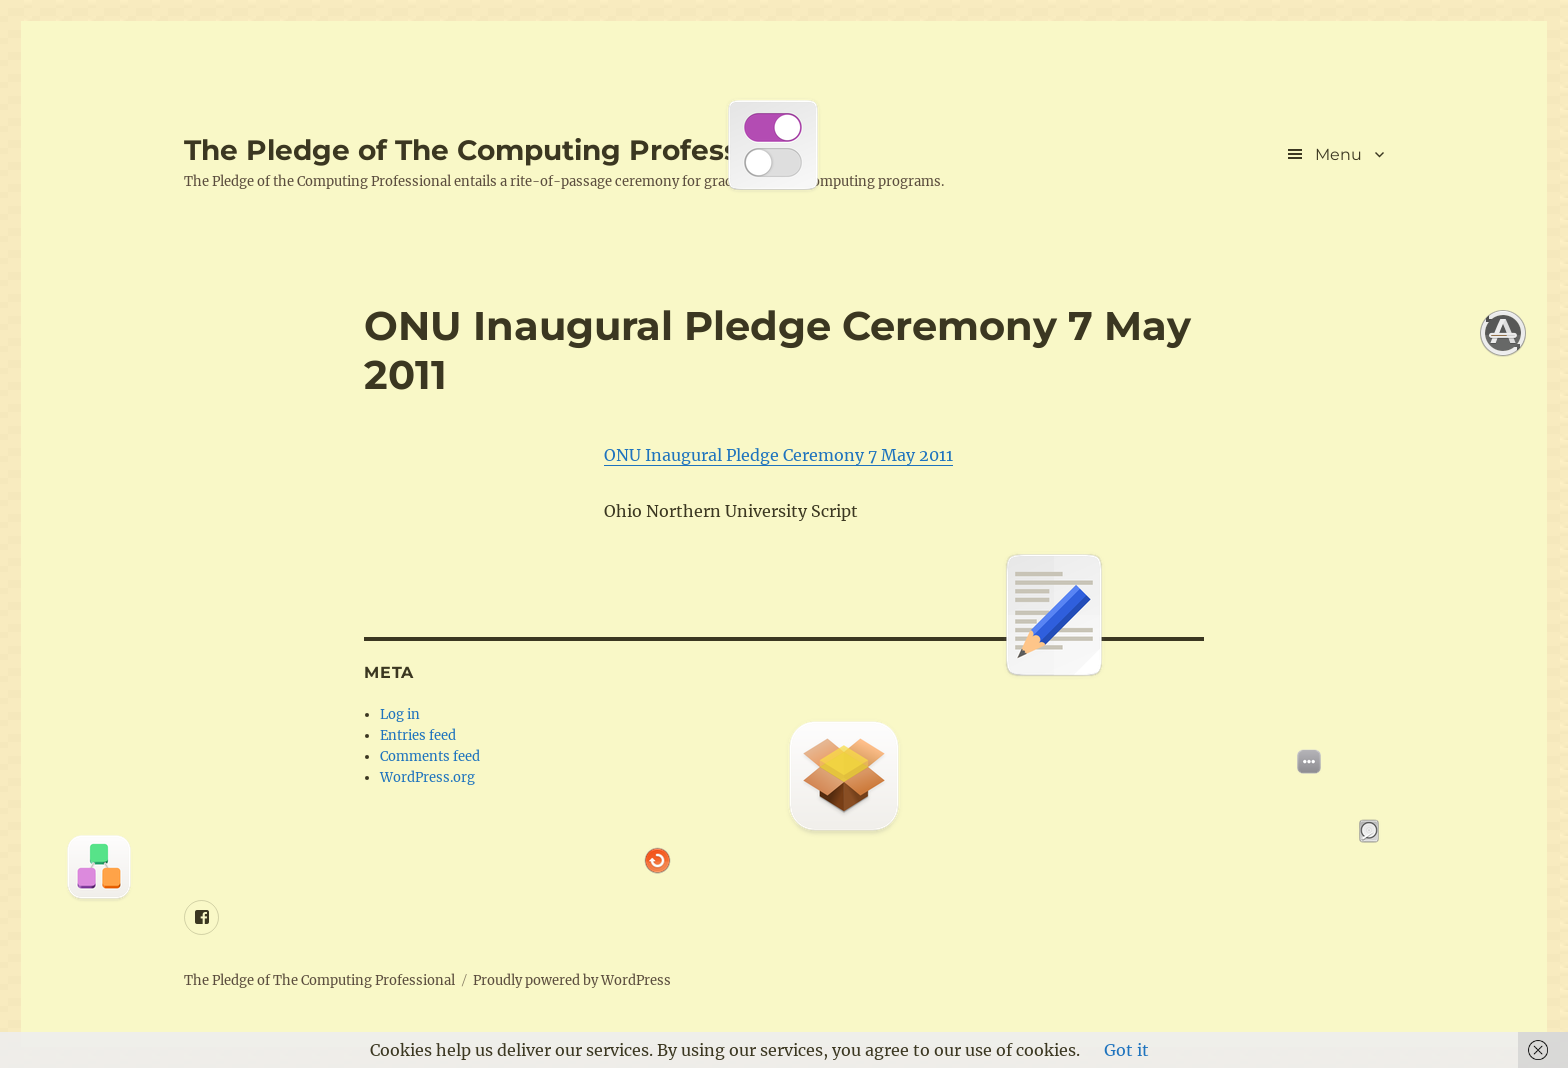 The width and height of the screenshot is (1568, 1068). I want to click on open gdebi package installer, so click(844, 776).